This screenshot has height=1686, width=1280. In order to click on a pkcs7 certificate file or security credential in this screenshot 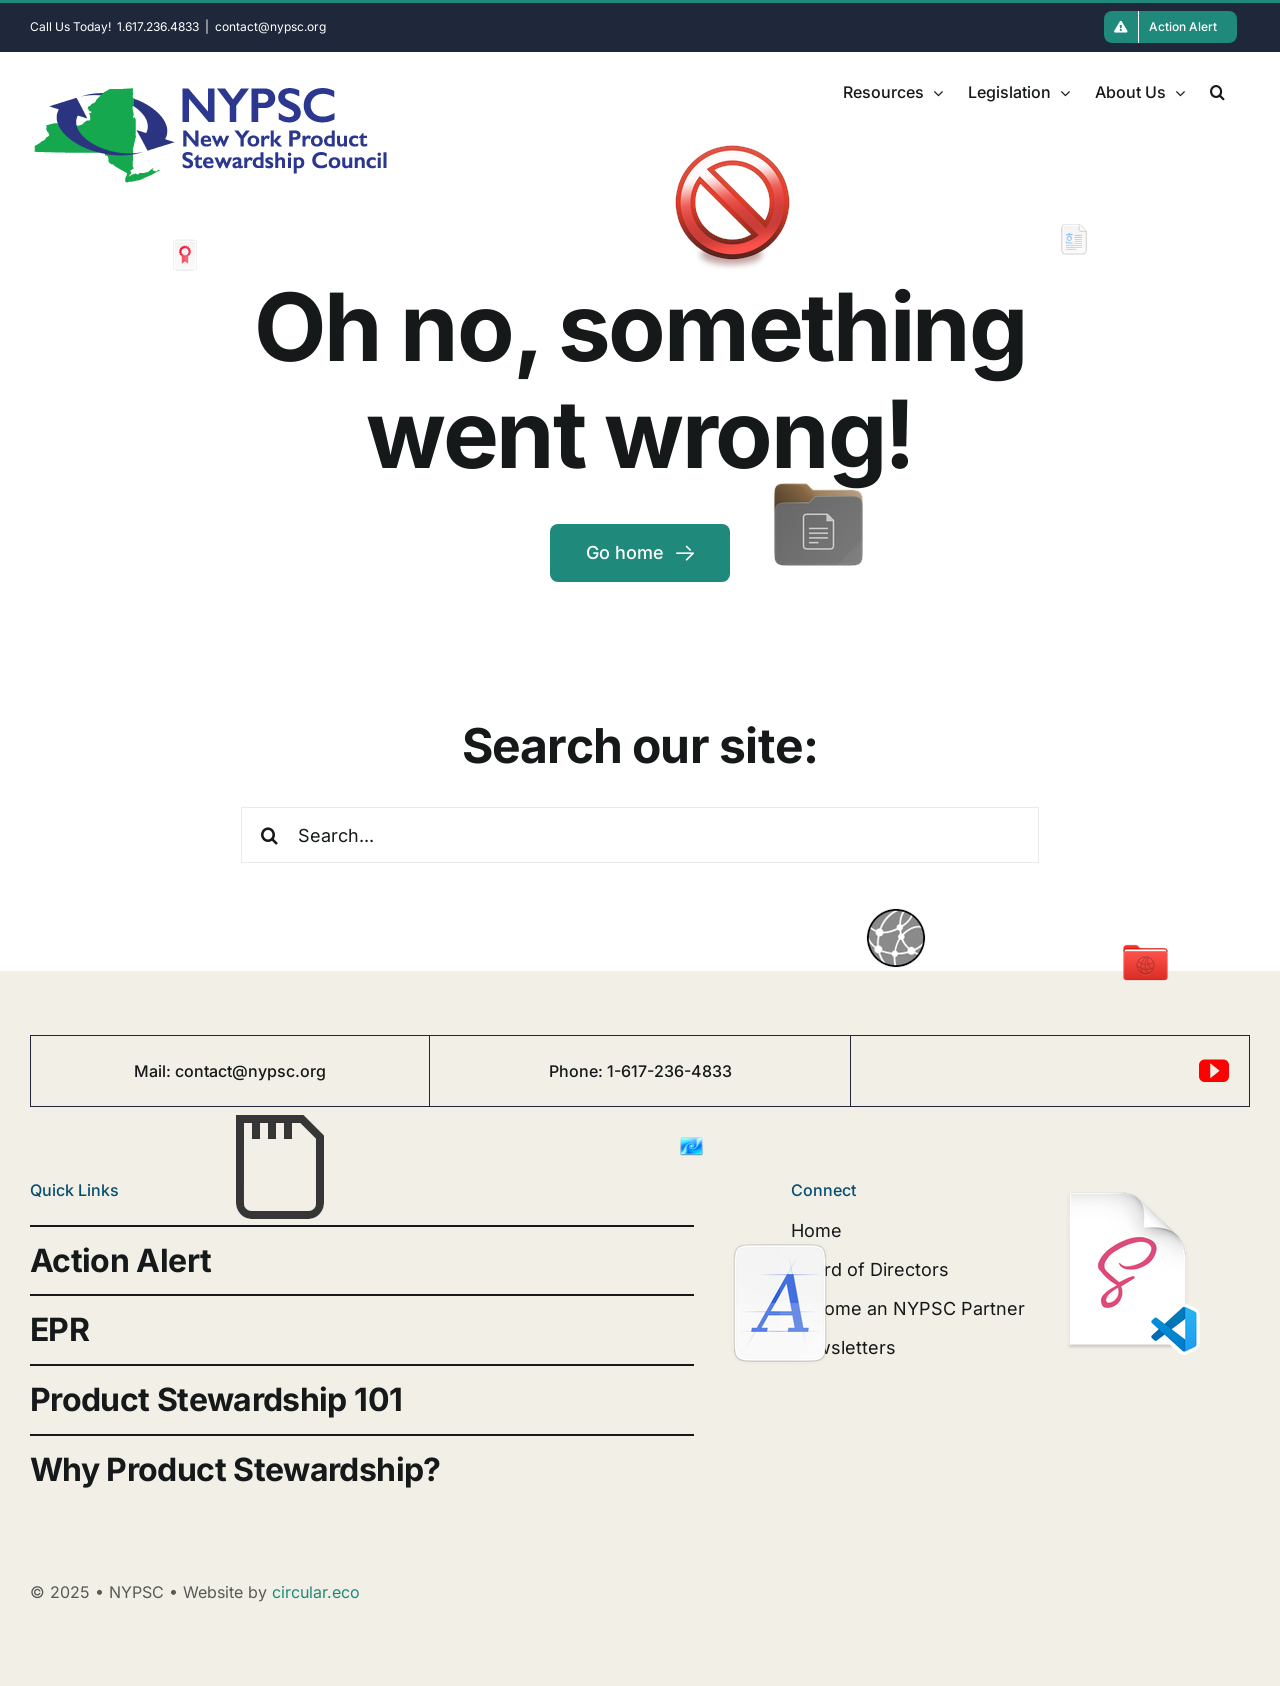, I will do `click(185, 255)`.